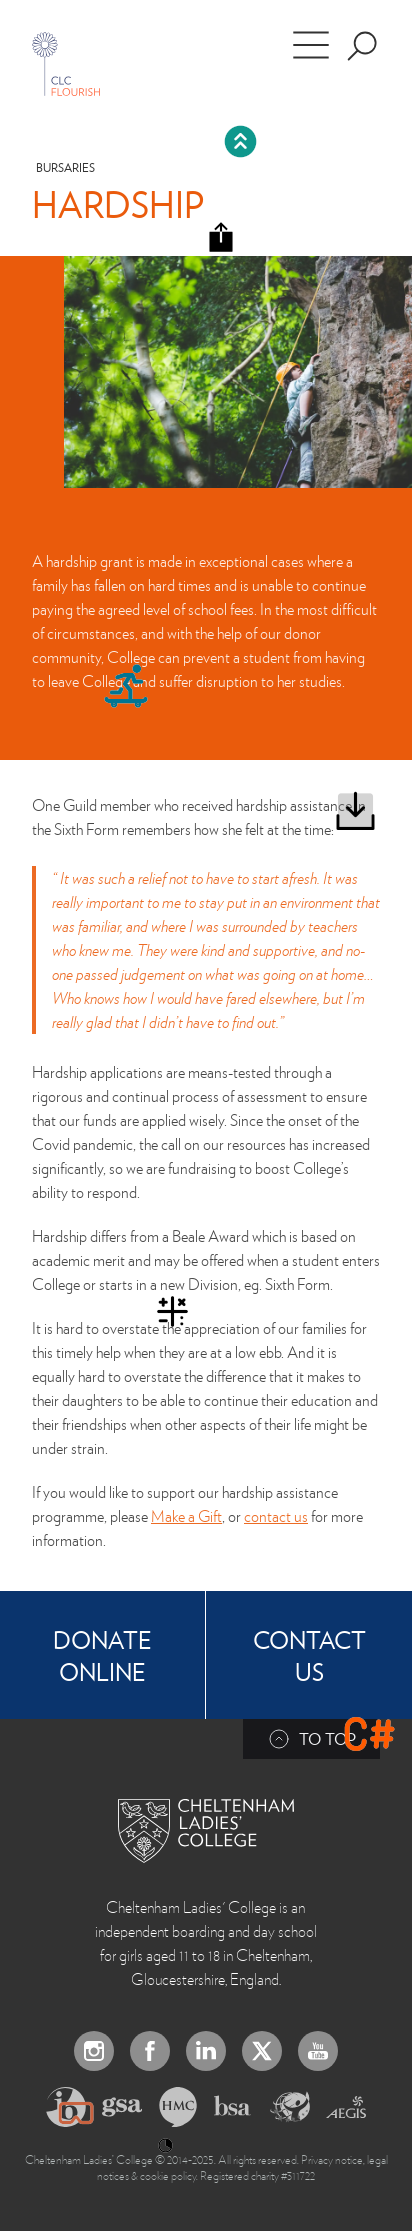 The height and width of the screenshot is (2231, 412). What do you see at coordinates (369, 1734) in the screenshot?
I see `indicates c# programming language` at bounding box center [369, 1734].